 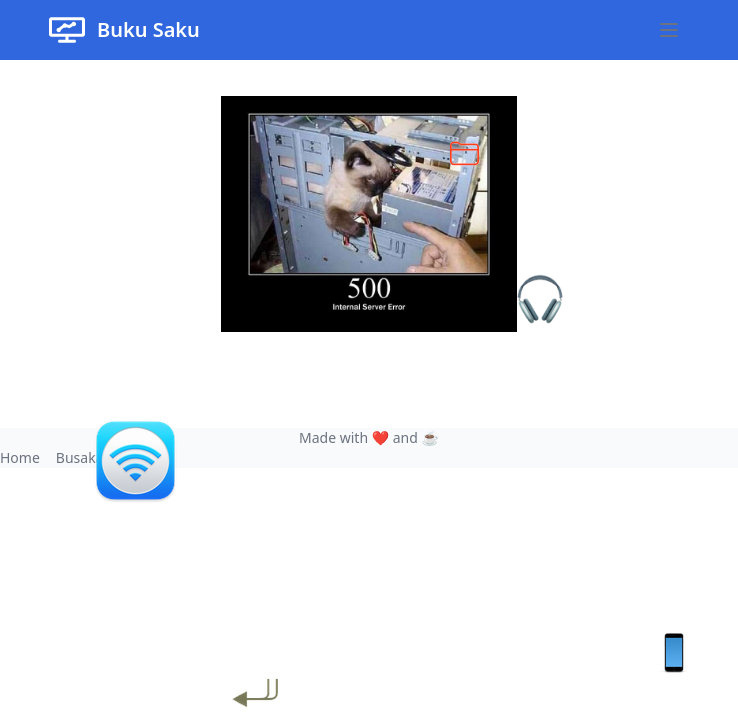 I want to click on reply to all recipients of an email, so click(x=254, y=689).